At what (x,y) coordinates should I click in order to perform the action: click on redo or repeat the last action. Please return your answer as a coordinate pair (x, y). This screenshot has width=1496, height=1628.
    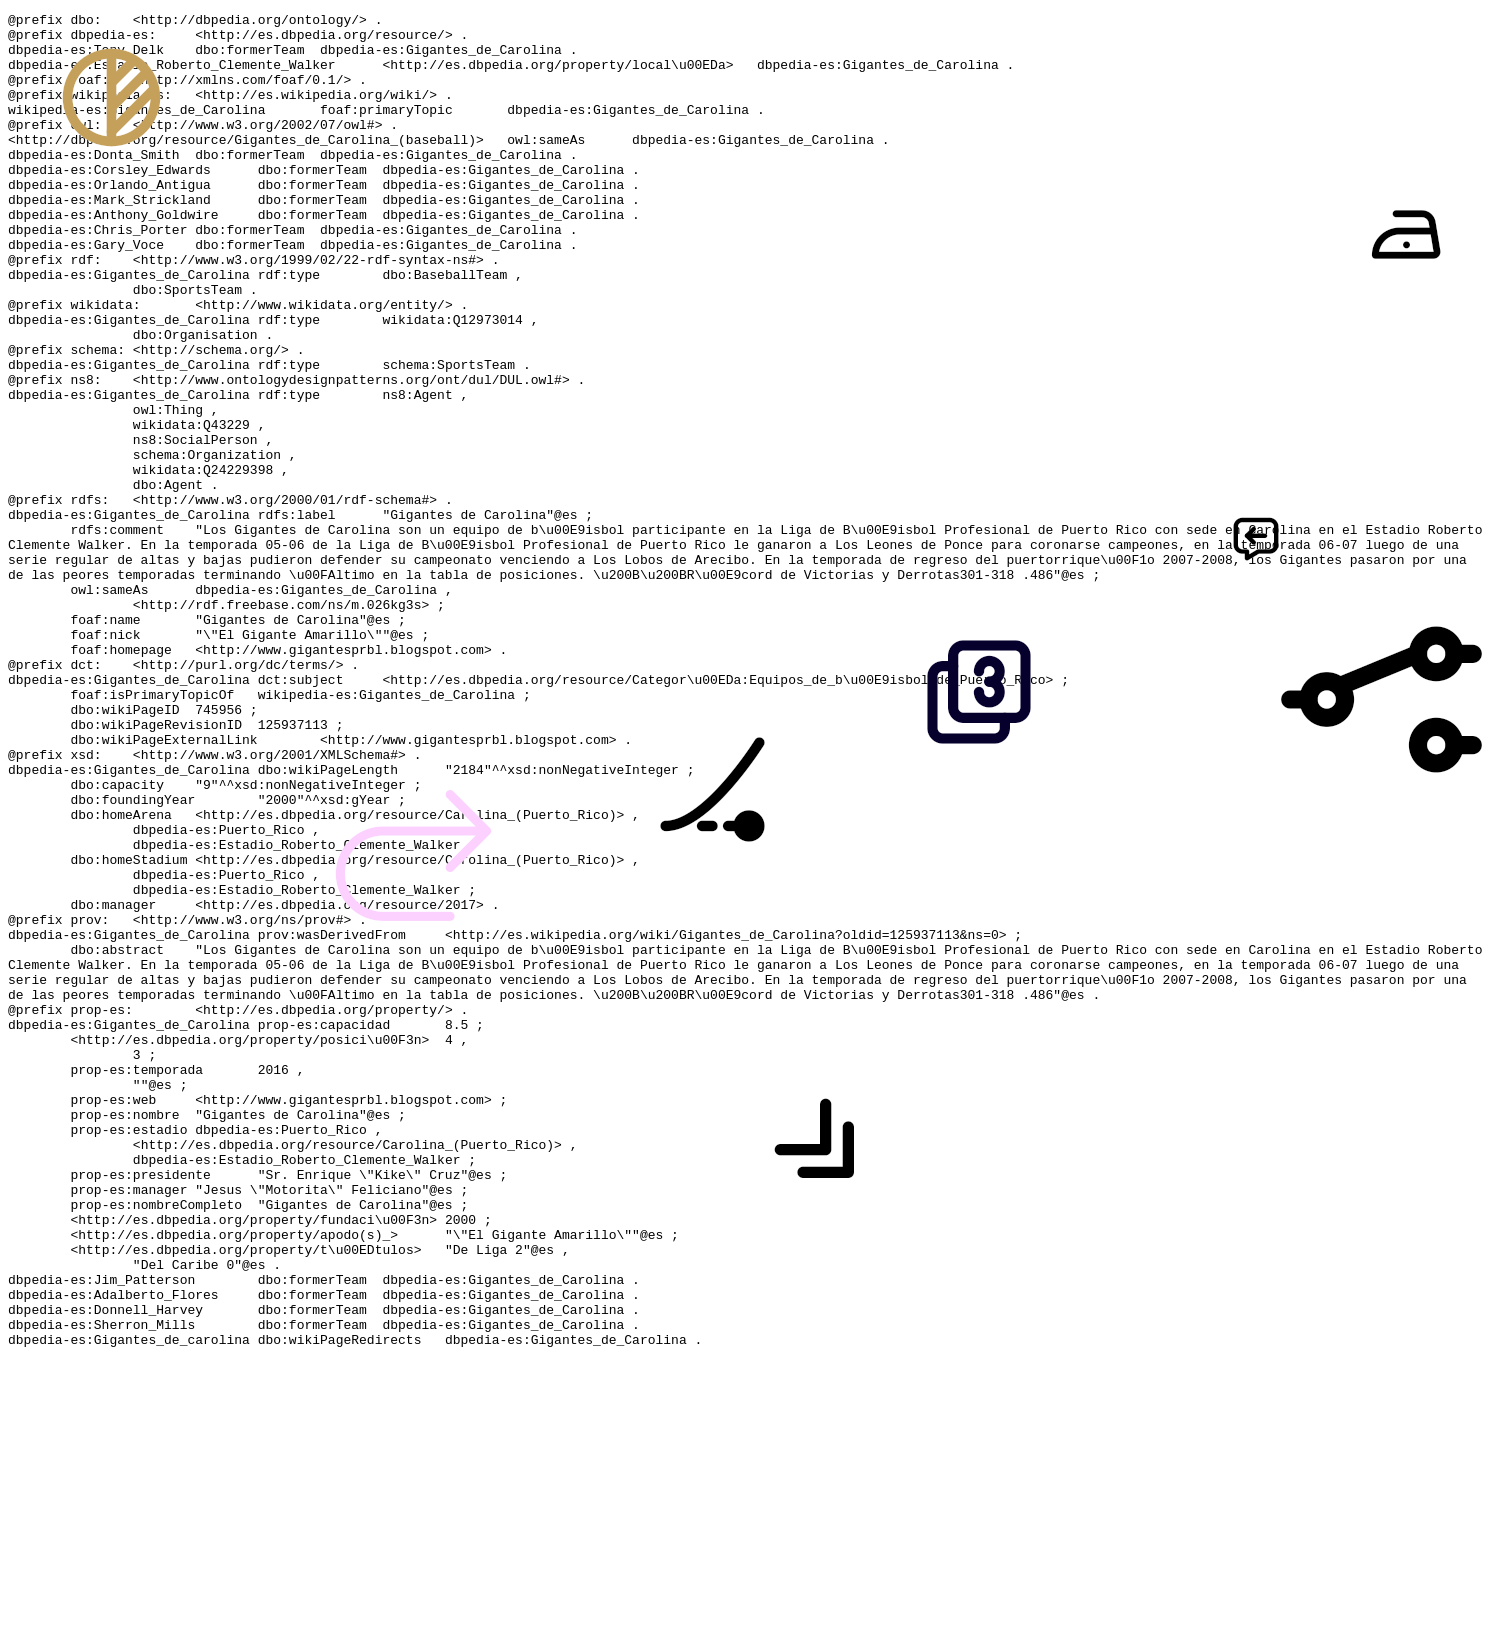
    Looking at the image, I should click on (413, 861).